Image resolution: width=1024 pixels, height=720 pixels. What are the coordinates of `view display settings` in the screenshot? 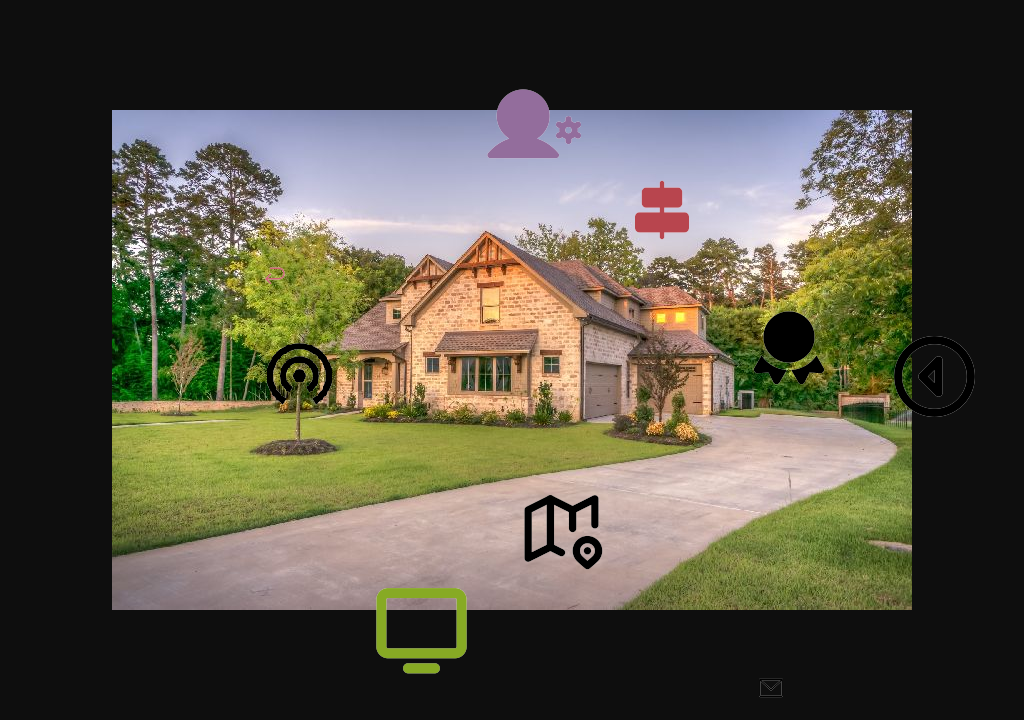 It's located at (421, 626).